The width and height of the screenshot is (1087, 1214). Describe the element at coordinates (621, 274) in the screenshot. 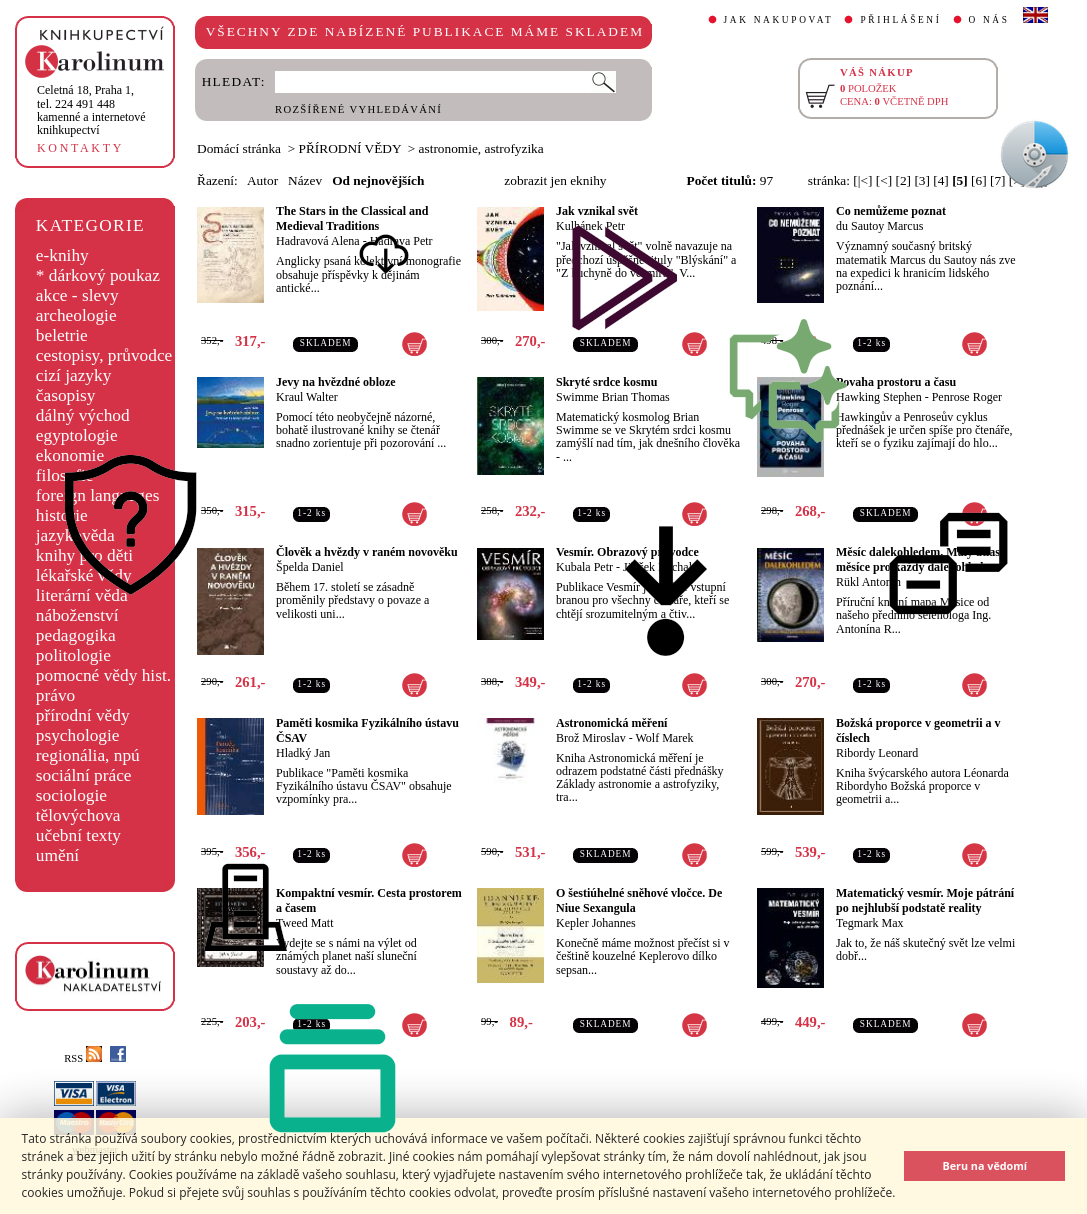

I see `run all tasks or scripts` at that location.